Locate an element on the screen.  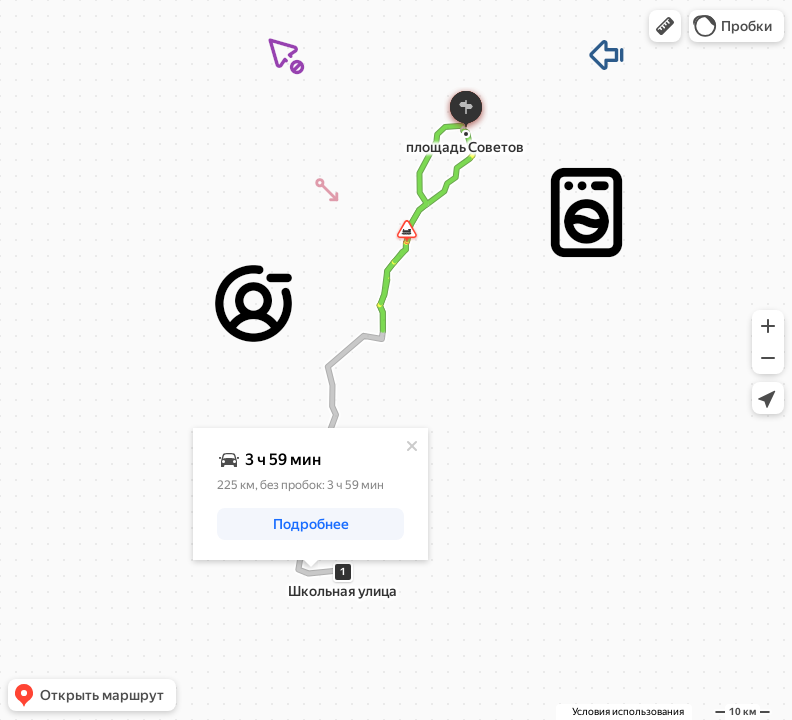
navigate to the next item diagonally is located at coordinates (327, 190).